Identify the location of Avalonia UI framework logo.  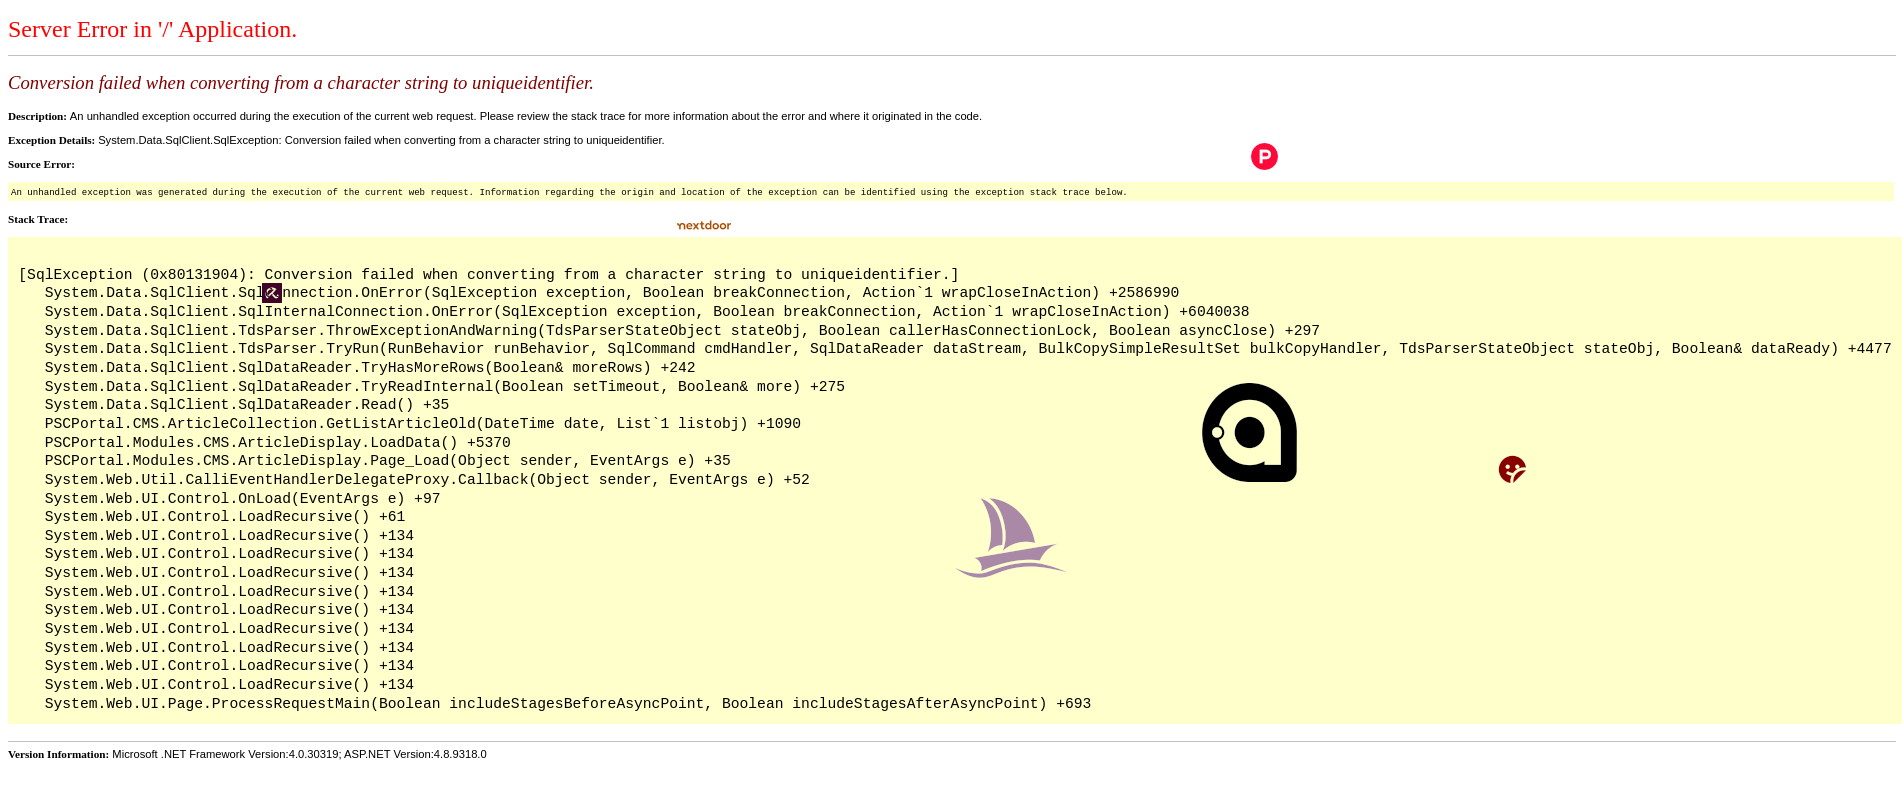
(1249, 432).